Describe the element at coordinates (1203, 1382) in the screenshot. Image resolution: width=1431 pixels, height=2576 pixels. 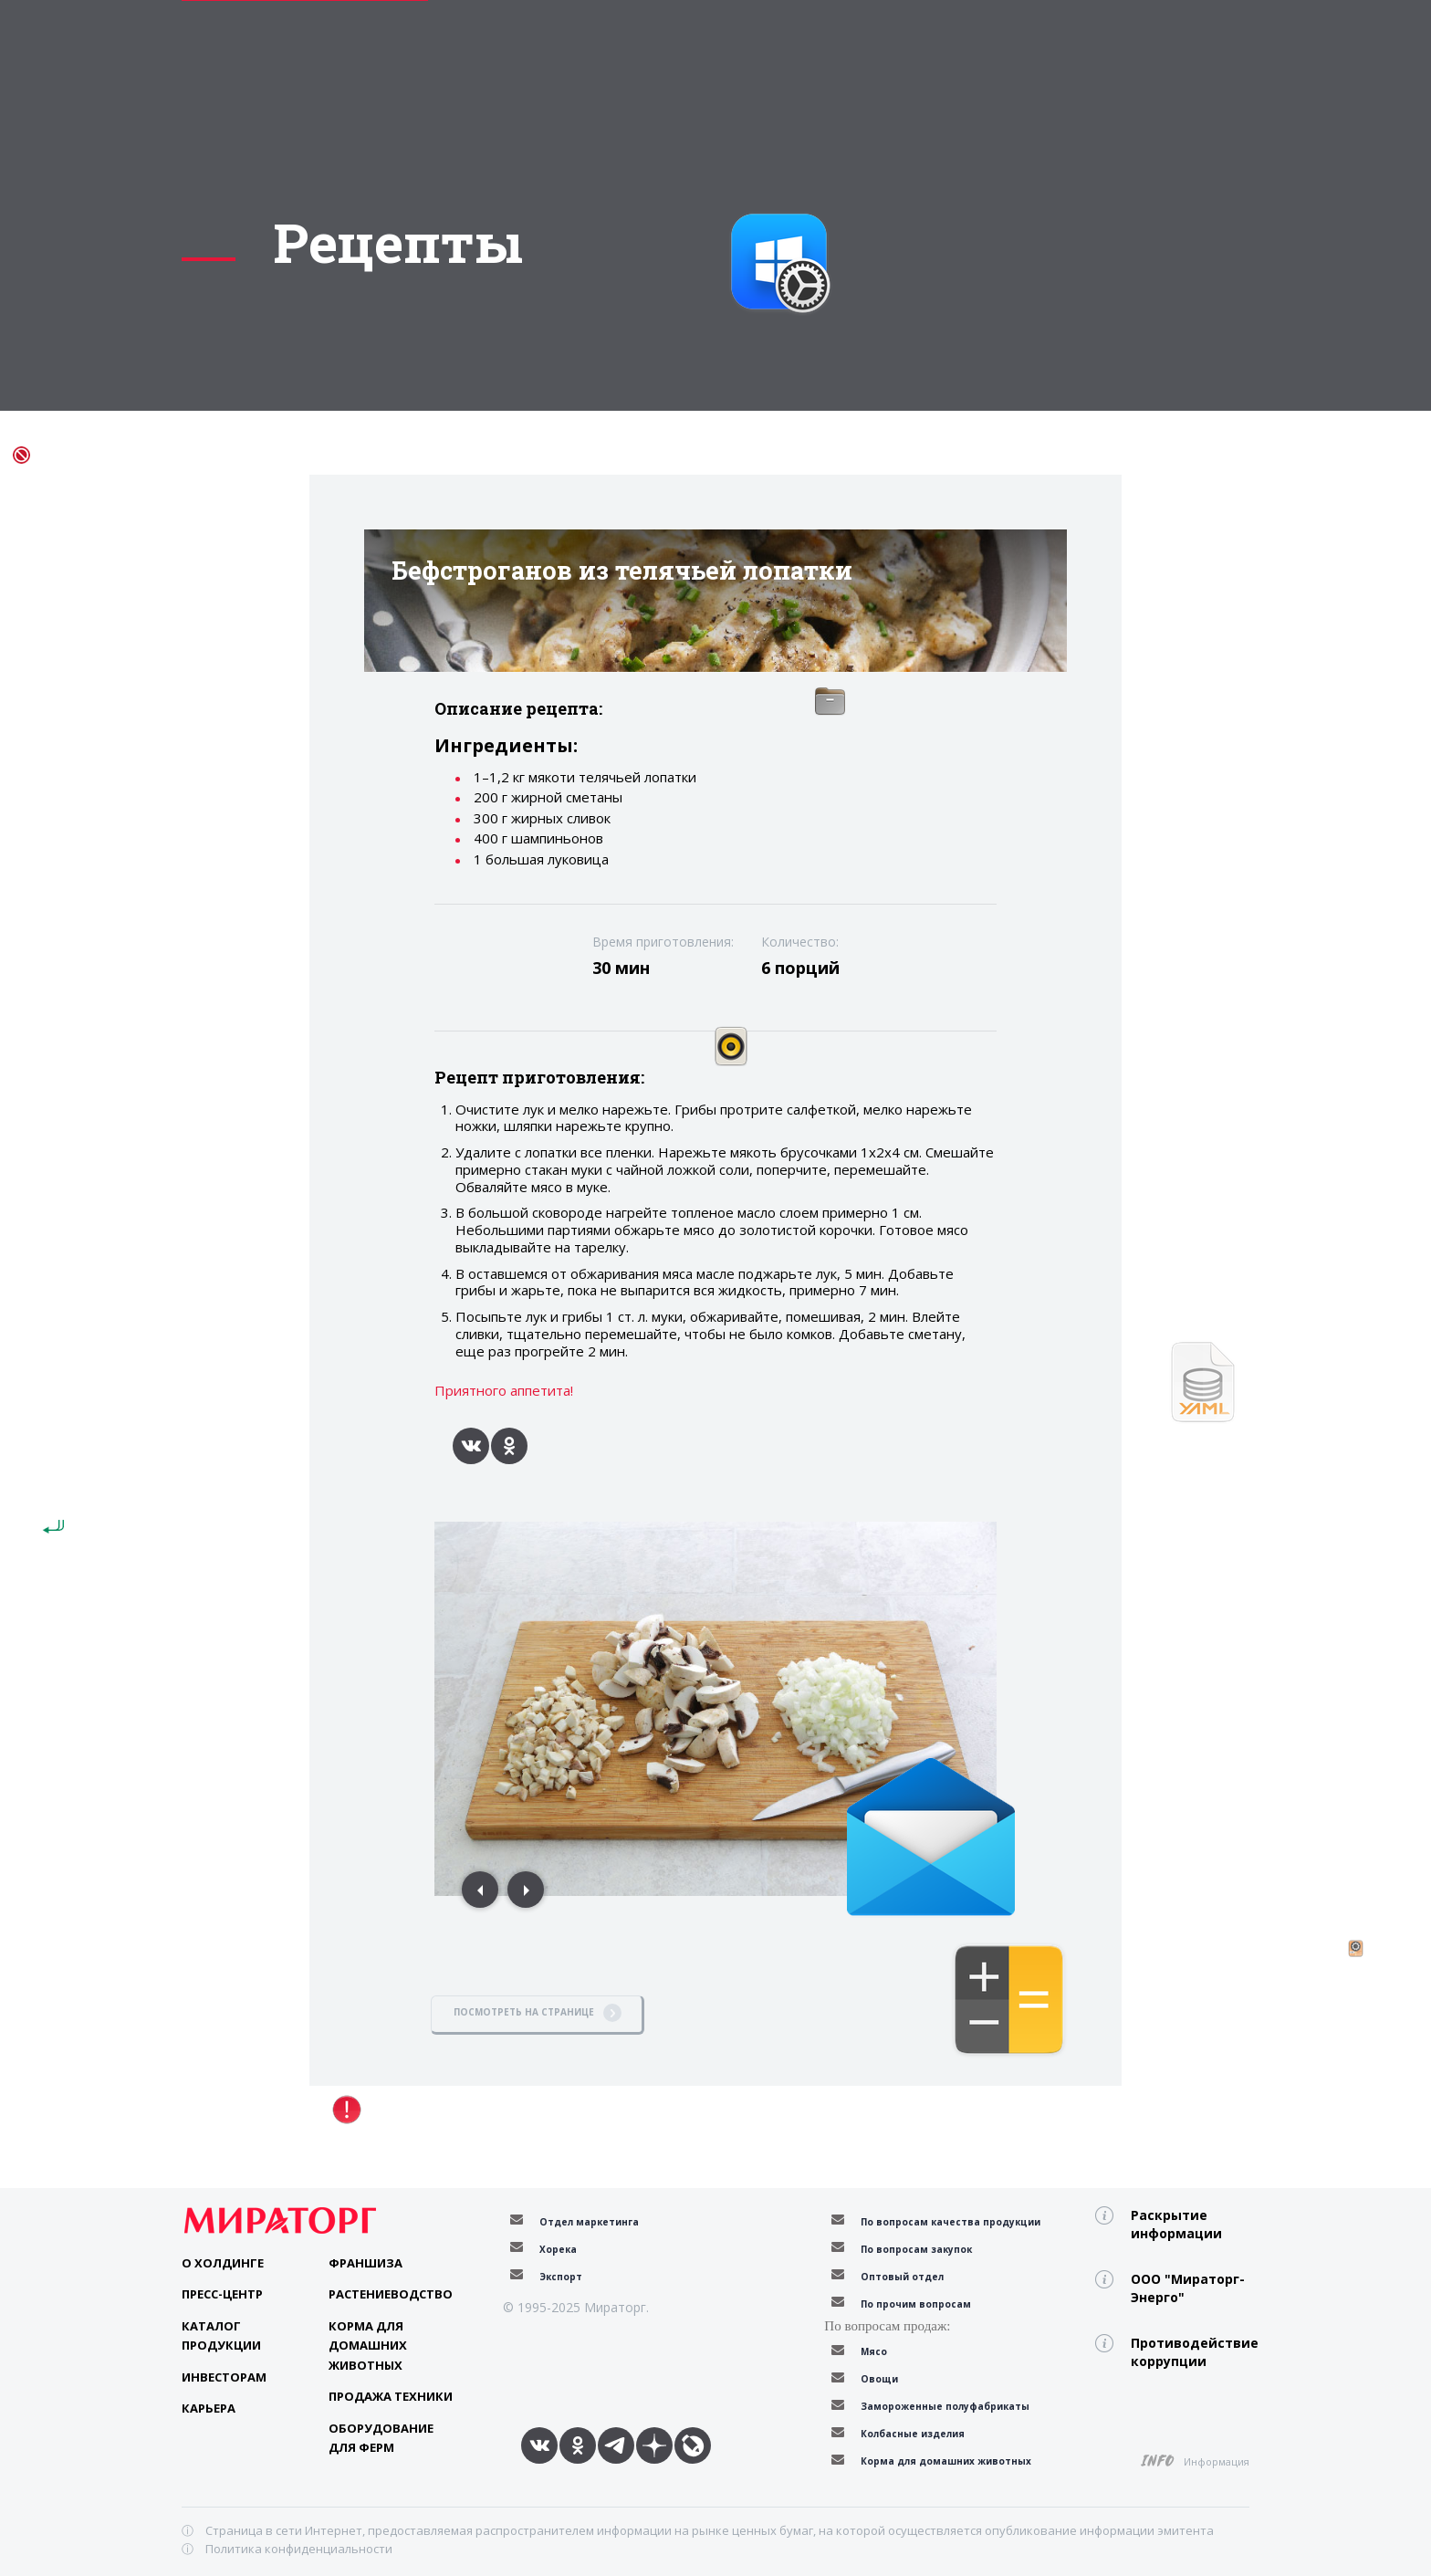
I see `yaml configuration file` at that location.